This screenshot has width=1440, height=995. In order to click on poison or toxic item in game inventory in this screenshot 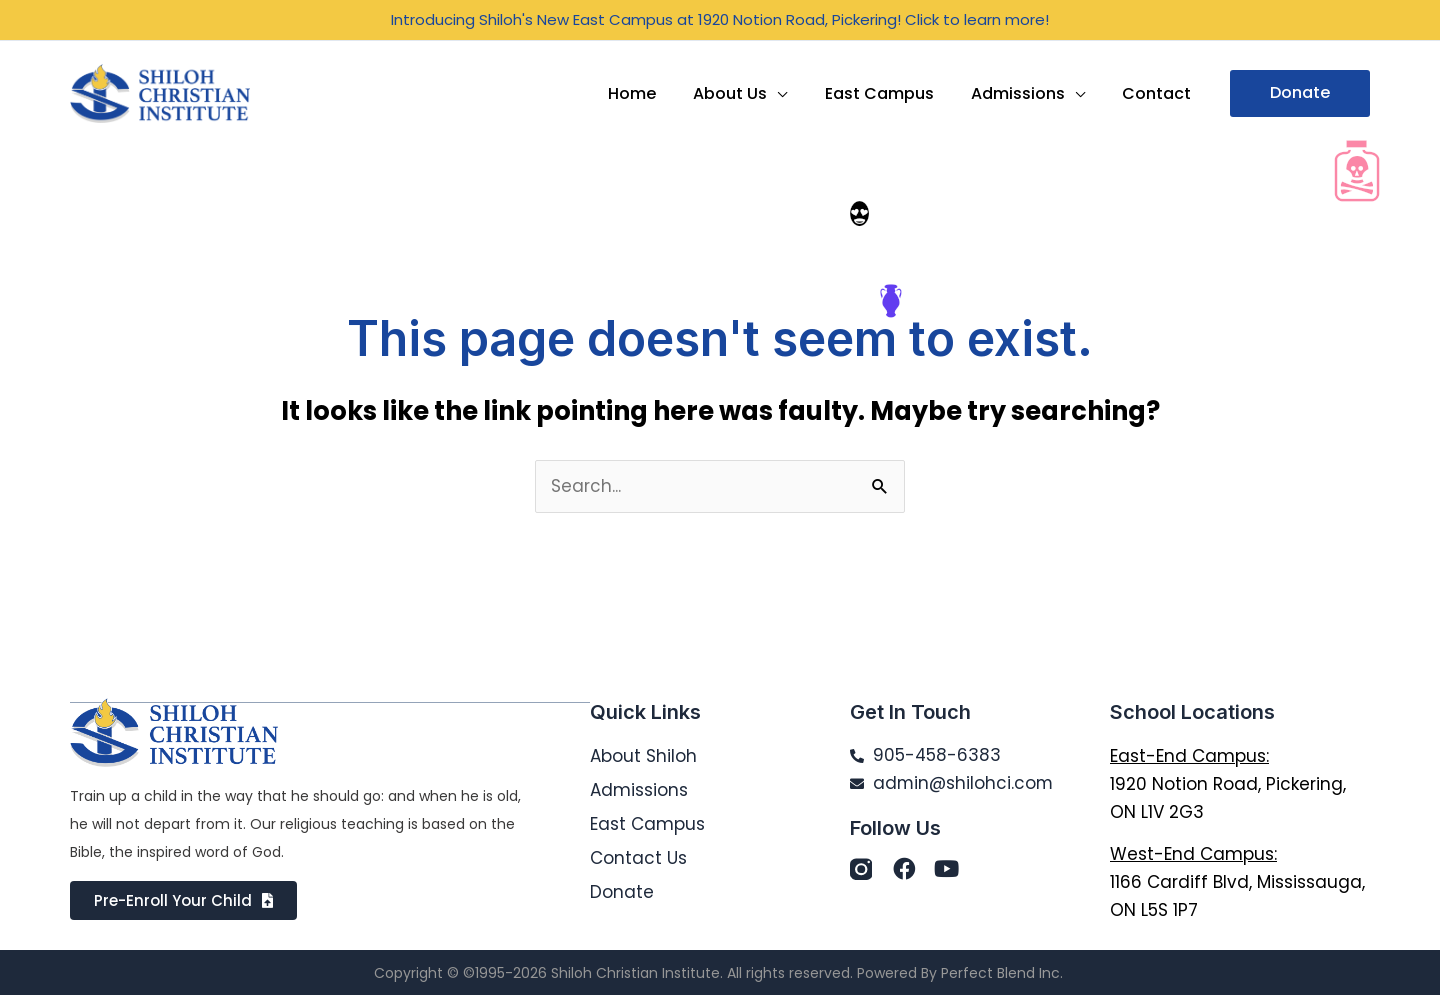, I will do `click(1356, 170)`.